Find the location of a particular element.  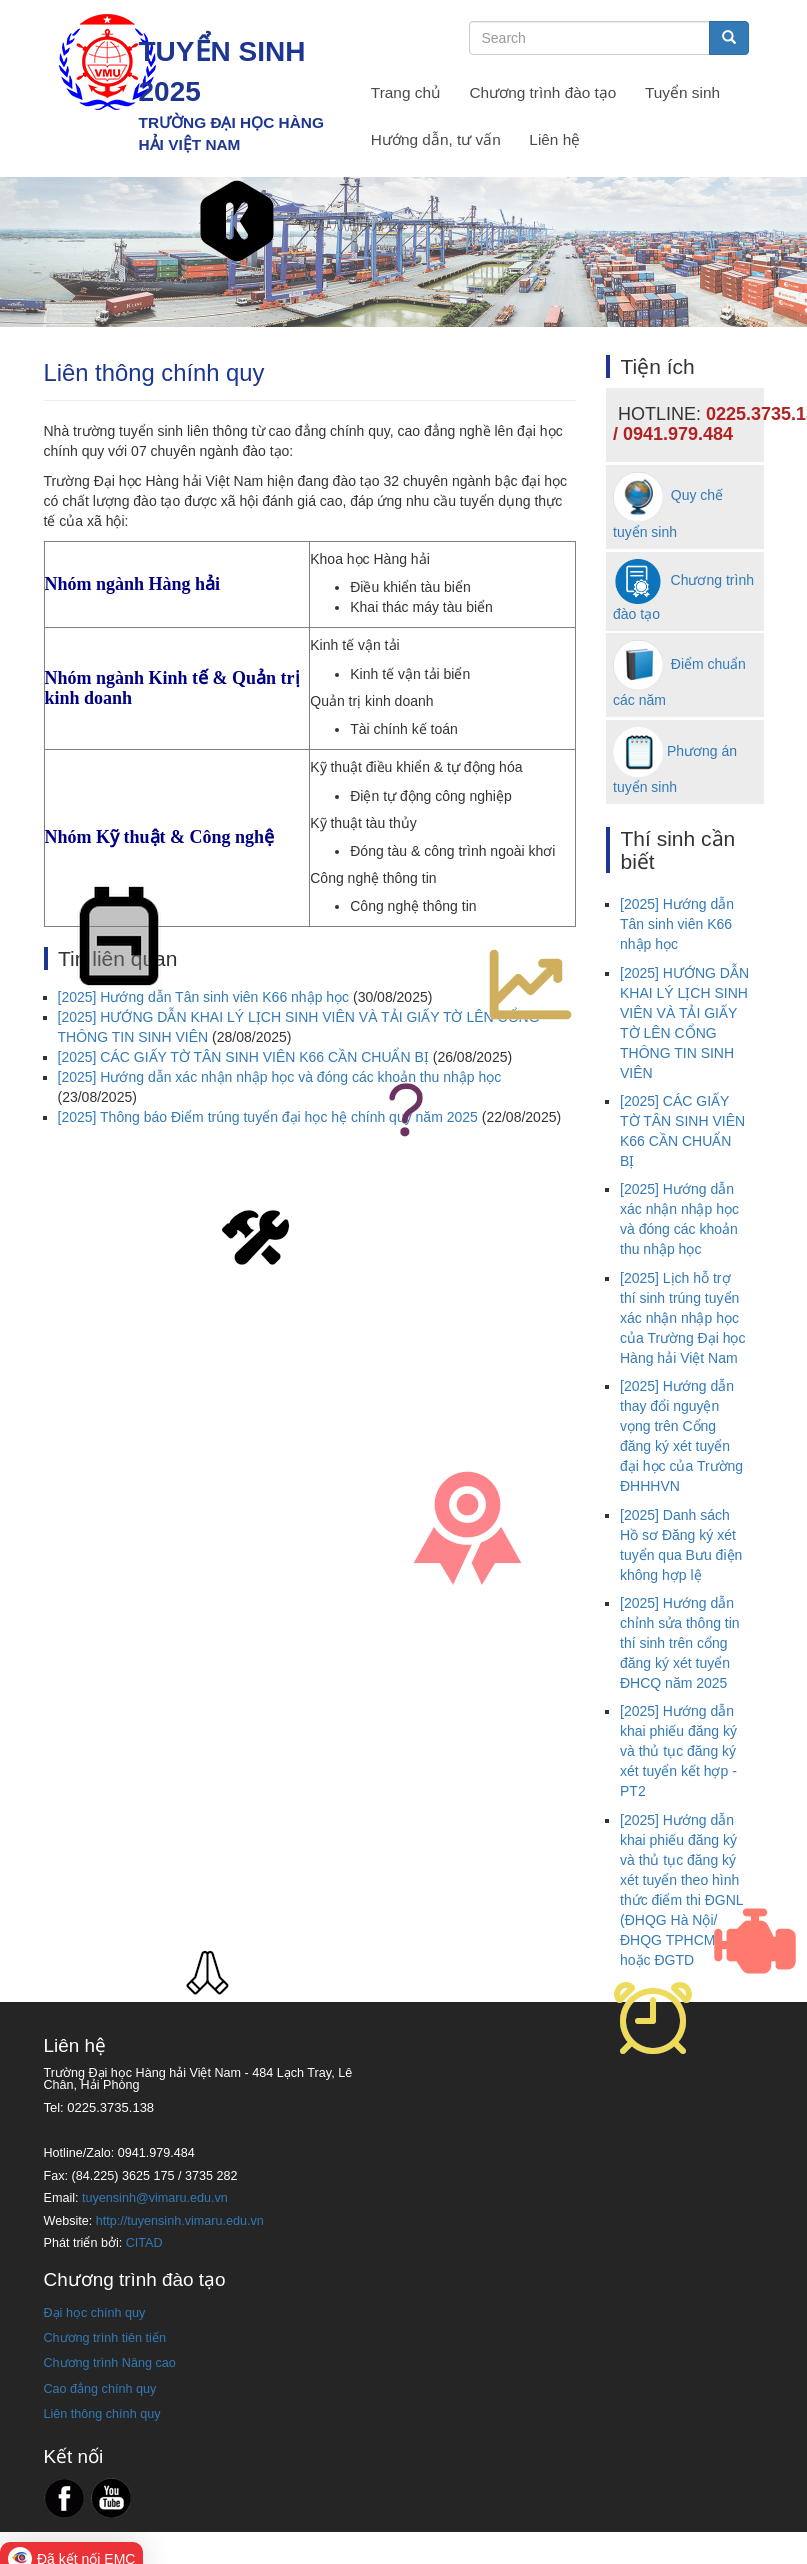

send a prayer or blessing is located at coordinates (207, 1973).